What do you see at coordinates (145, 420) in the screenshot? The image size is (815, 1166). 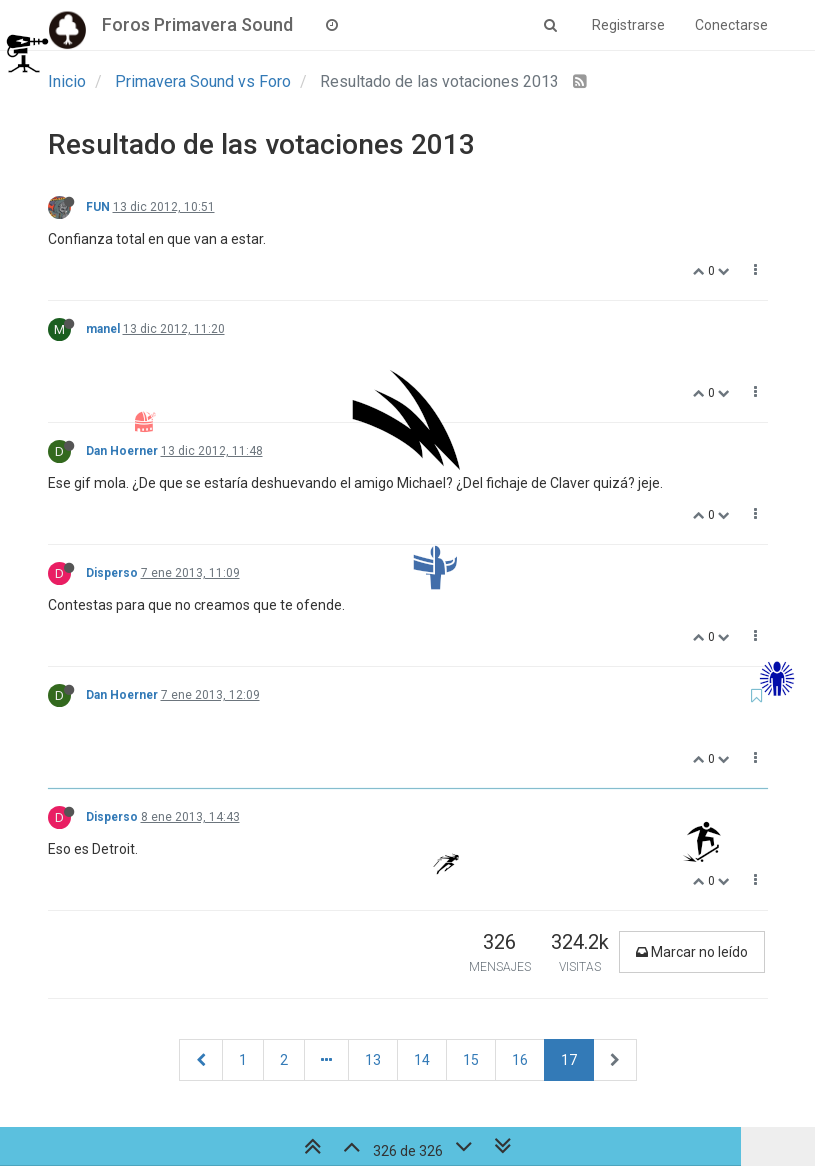 I see `access astronomy or stargazing features` at bounding box center [145, 420].